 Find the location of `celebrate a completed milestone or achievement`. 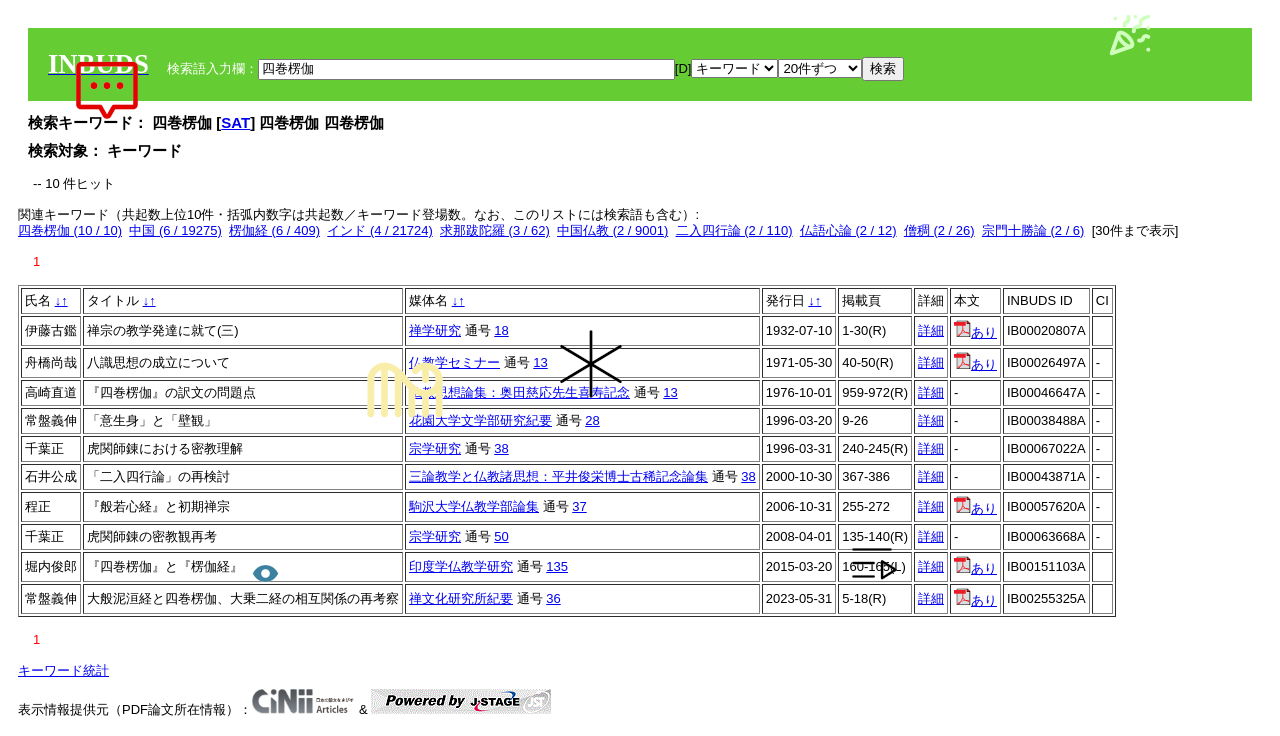

celebrate a completed milestone or achievement is located at coordinates (1130, 35).